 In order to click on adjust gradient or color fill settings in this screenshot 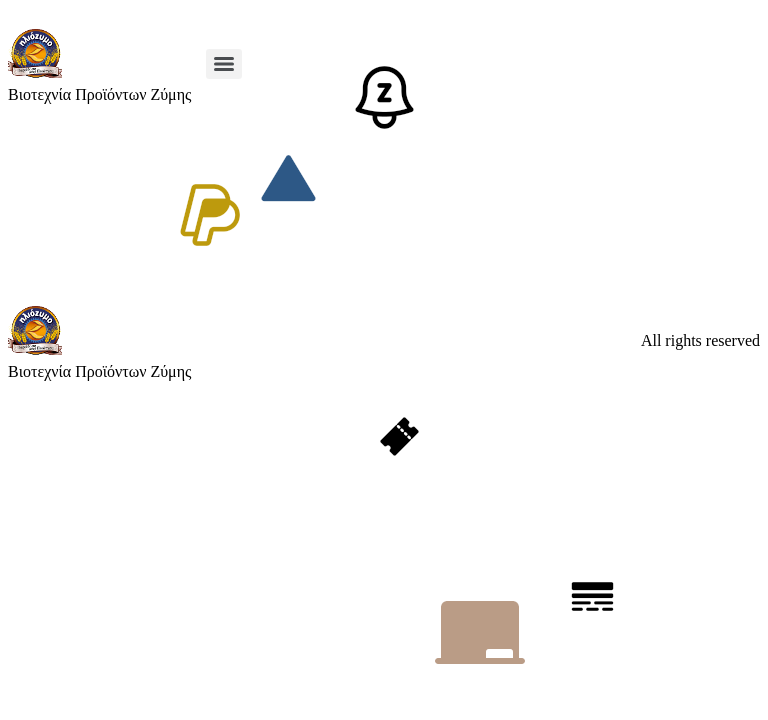, I will do `click(592, 596)`.